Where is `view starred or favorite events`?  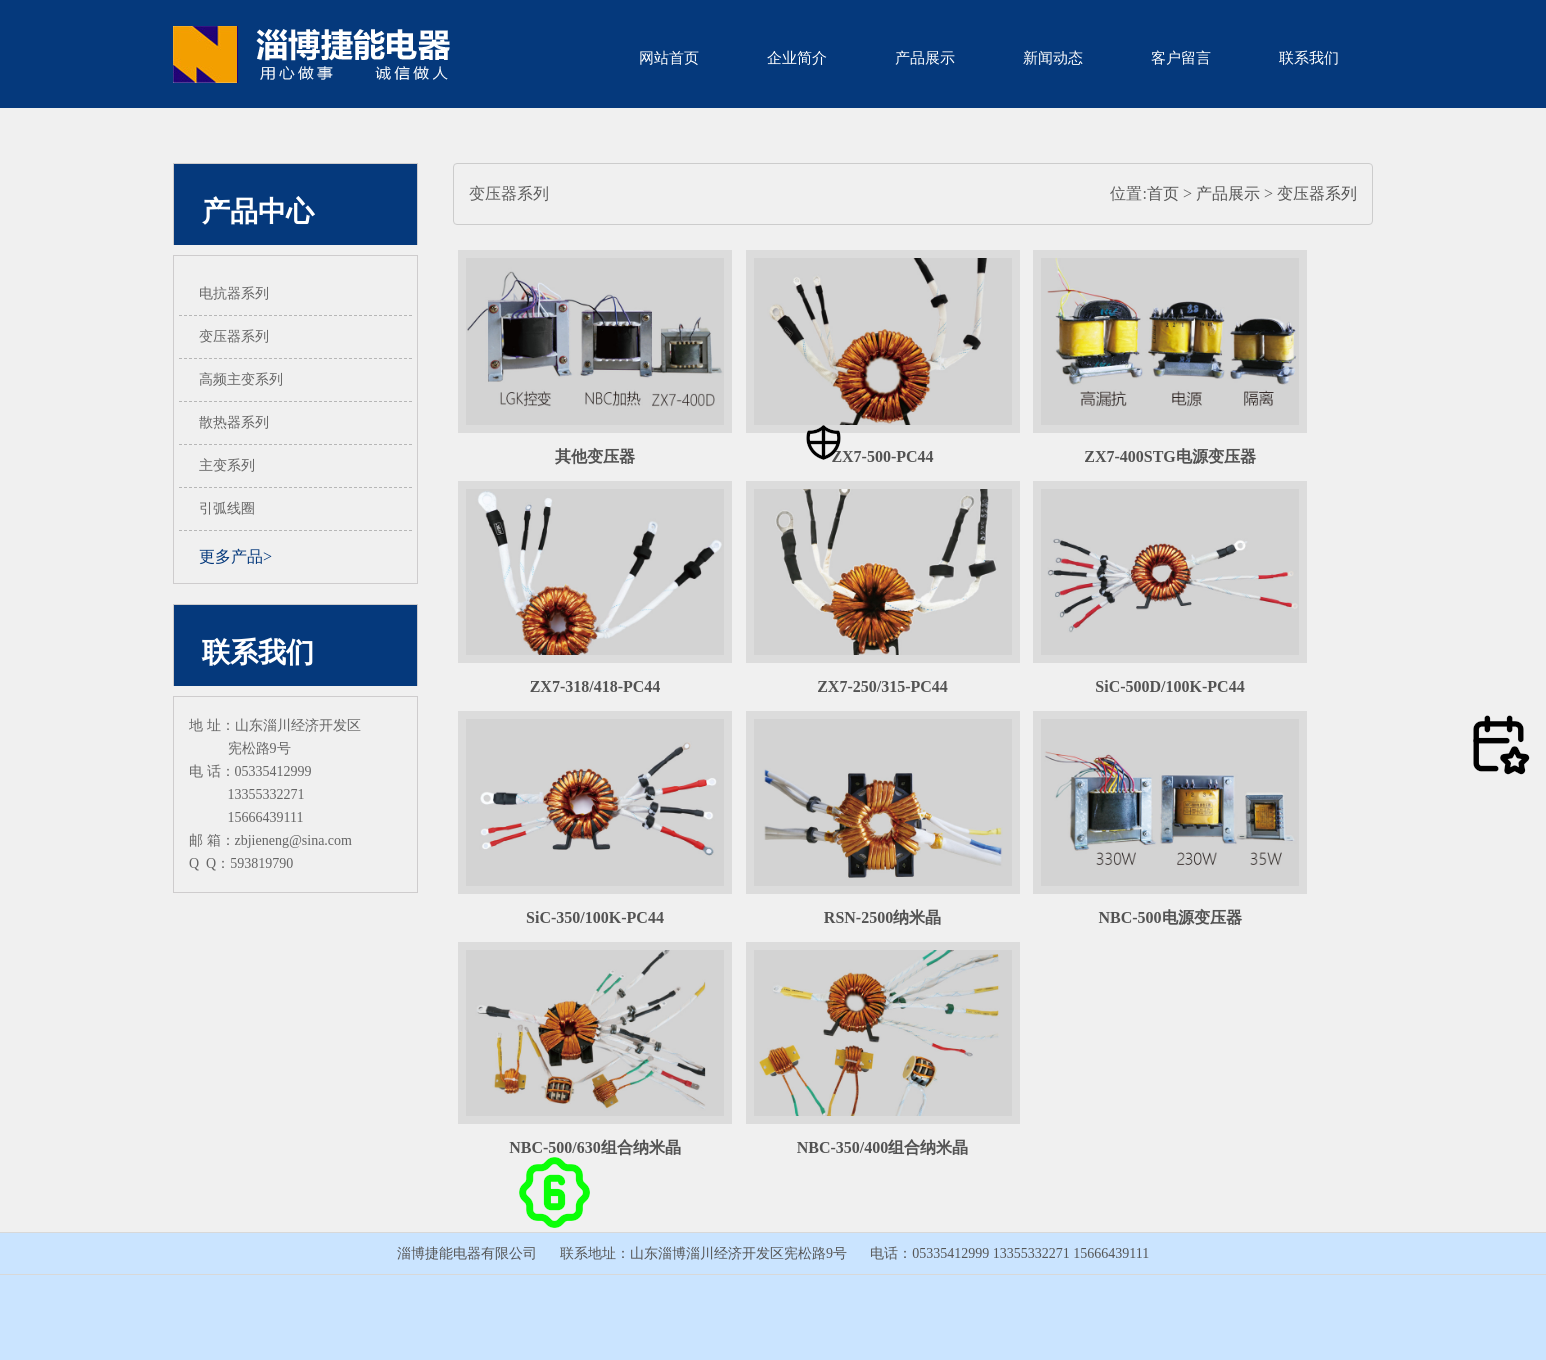
view starred or favorite events is located at coordinates (1498, 743).